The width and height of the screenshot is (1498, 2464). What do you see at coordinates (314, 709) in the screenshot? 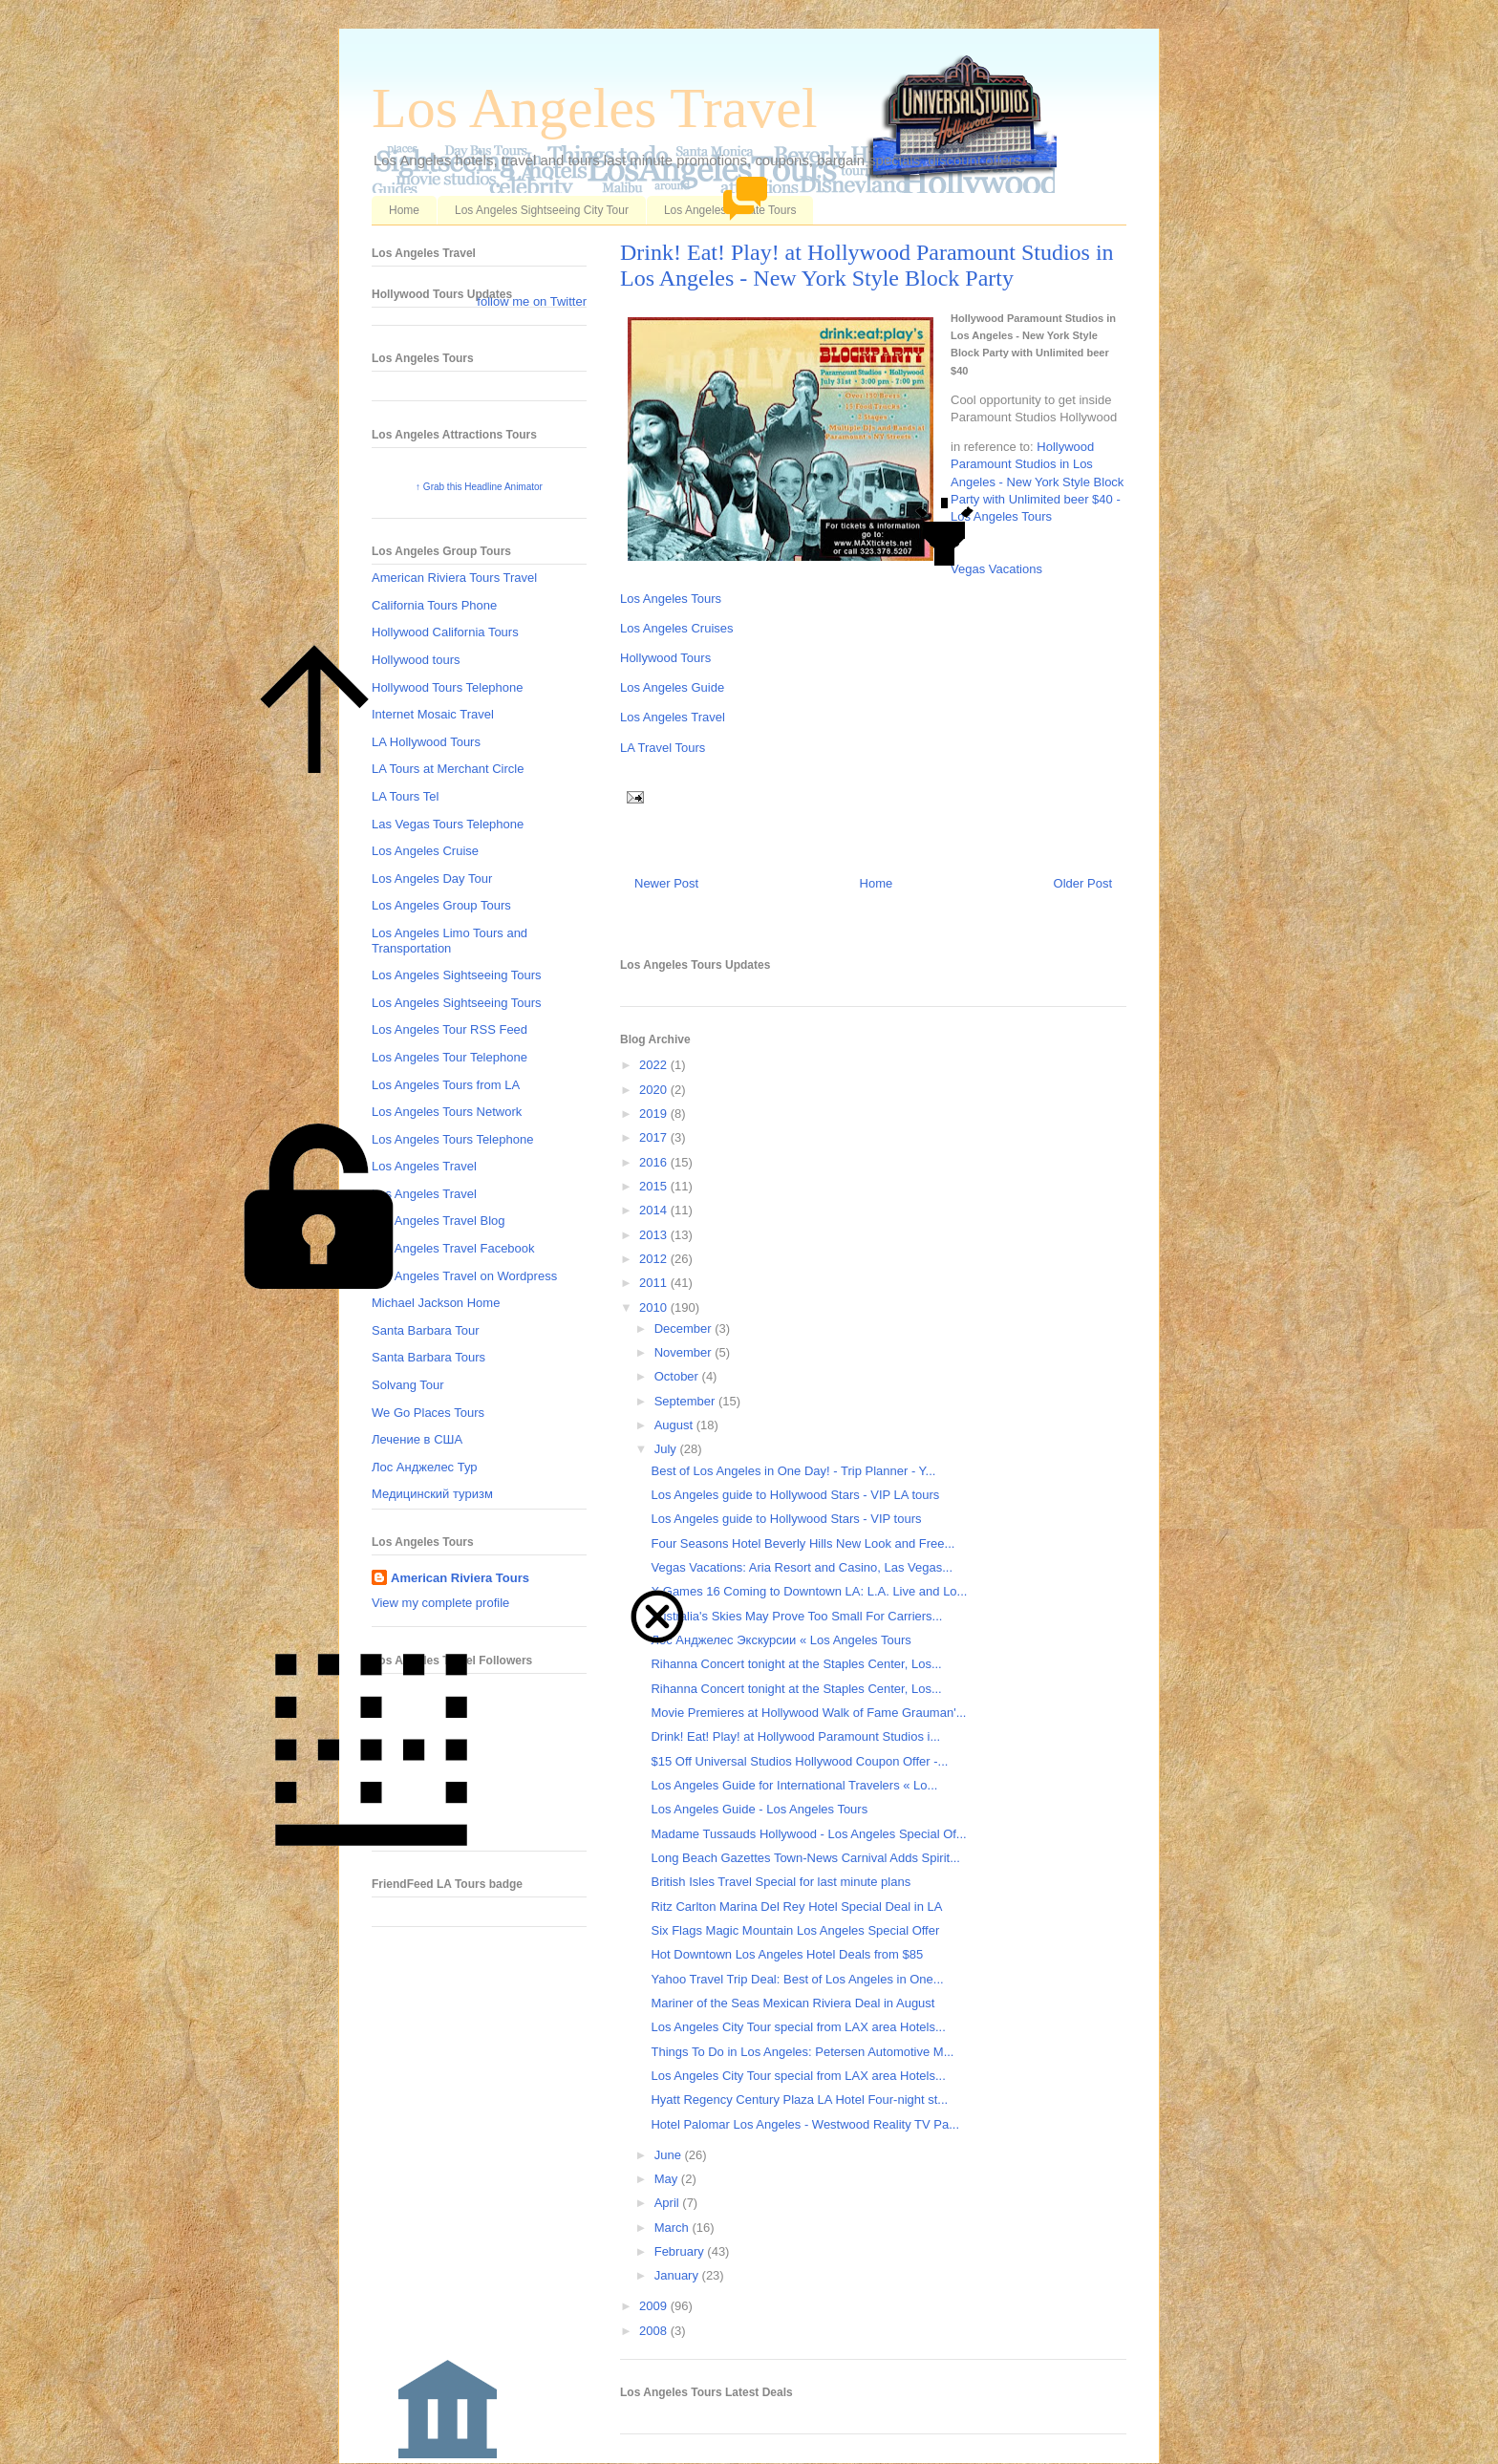
I see `scroll to top of page` at bounding box center [314, 709].